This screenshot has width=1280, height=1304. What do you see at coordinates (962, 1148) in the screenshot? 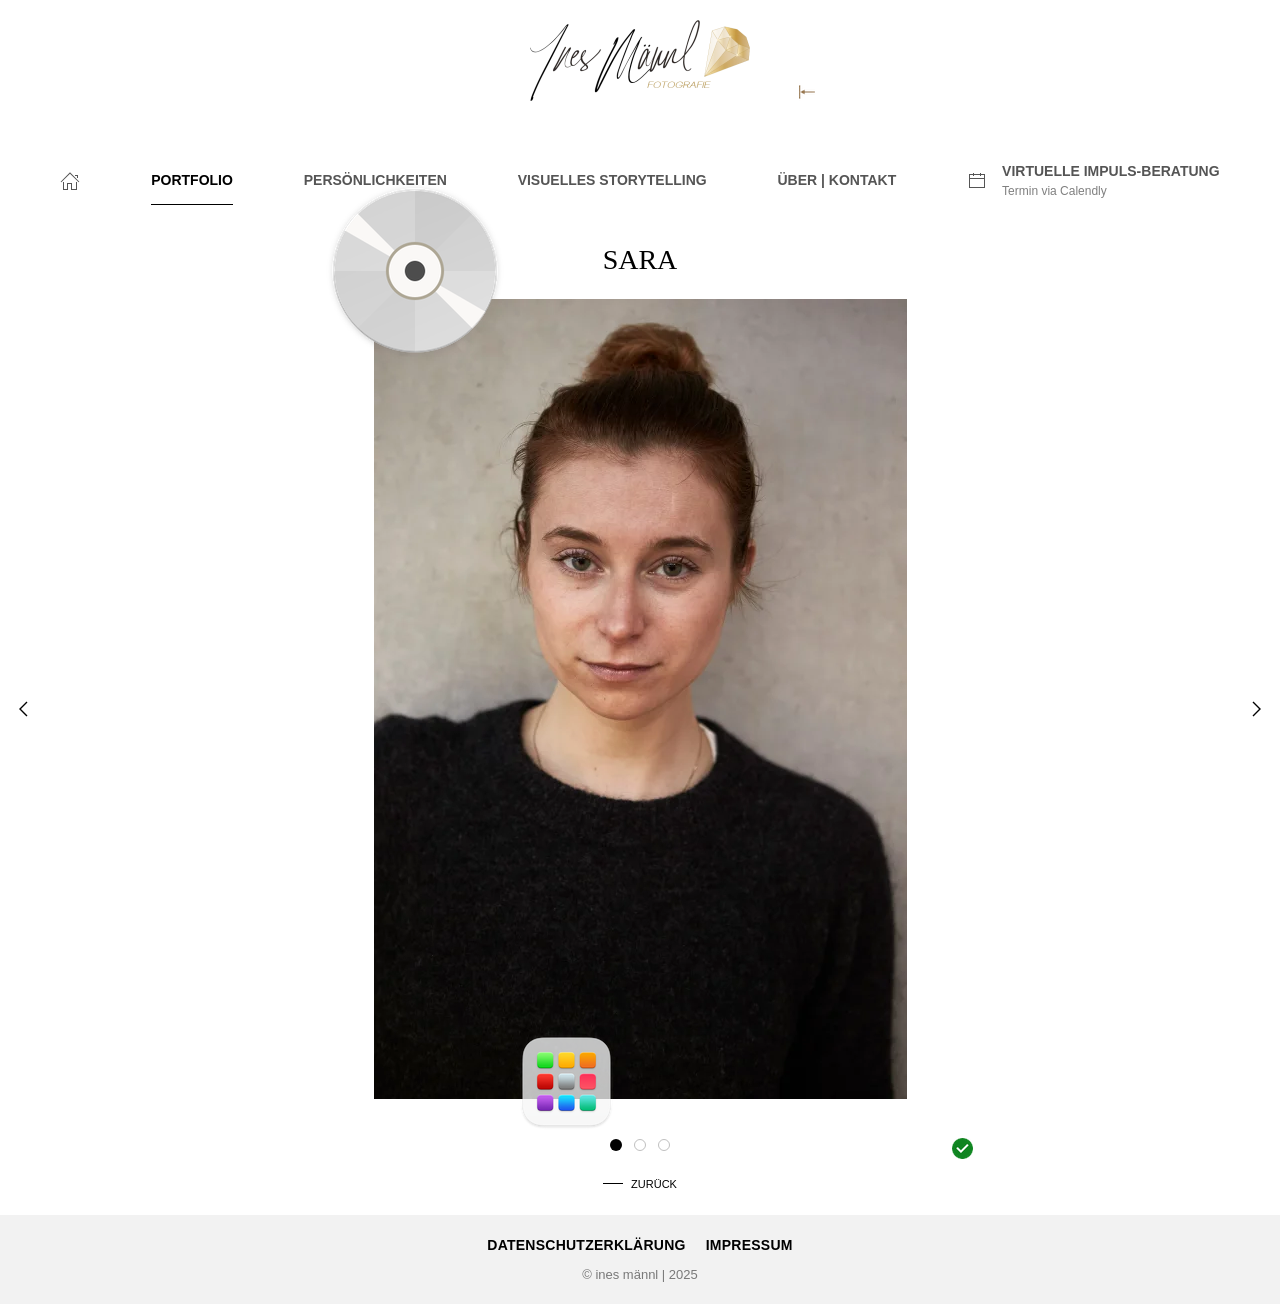
I see `confirm or accept an action` at bounding box center [962, 1148].